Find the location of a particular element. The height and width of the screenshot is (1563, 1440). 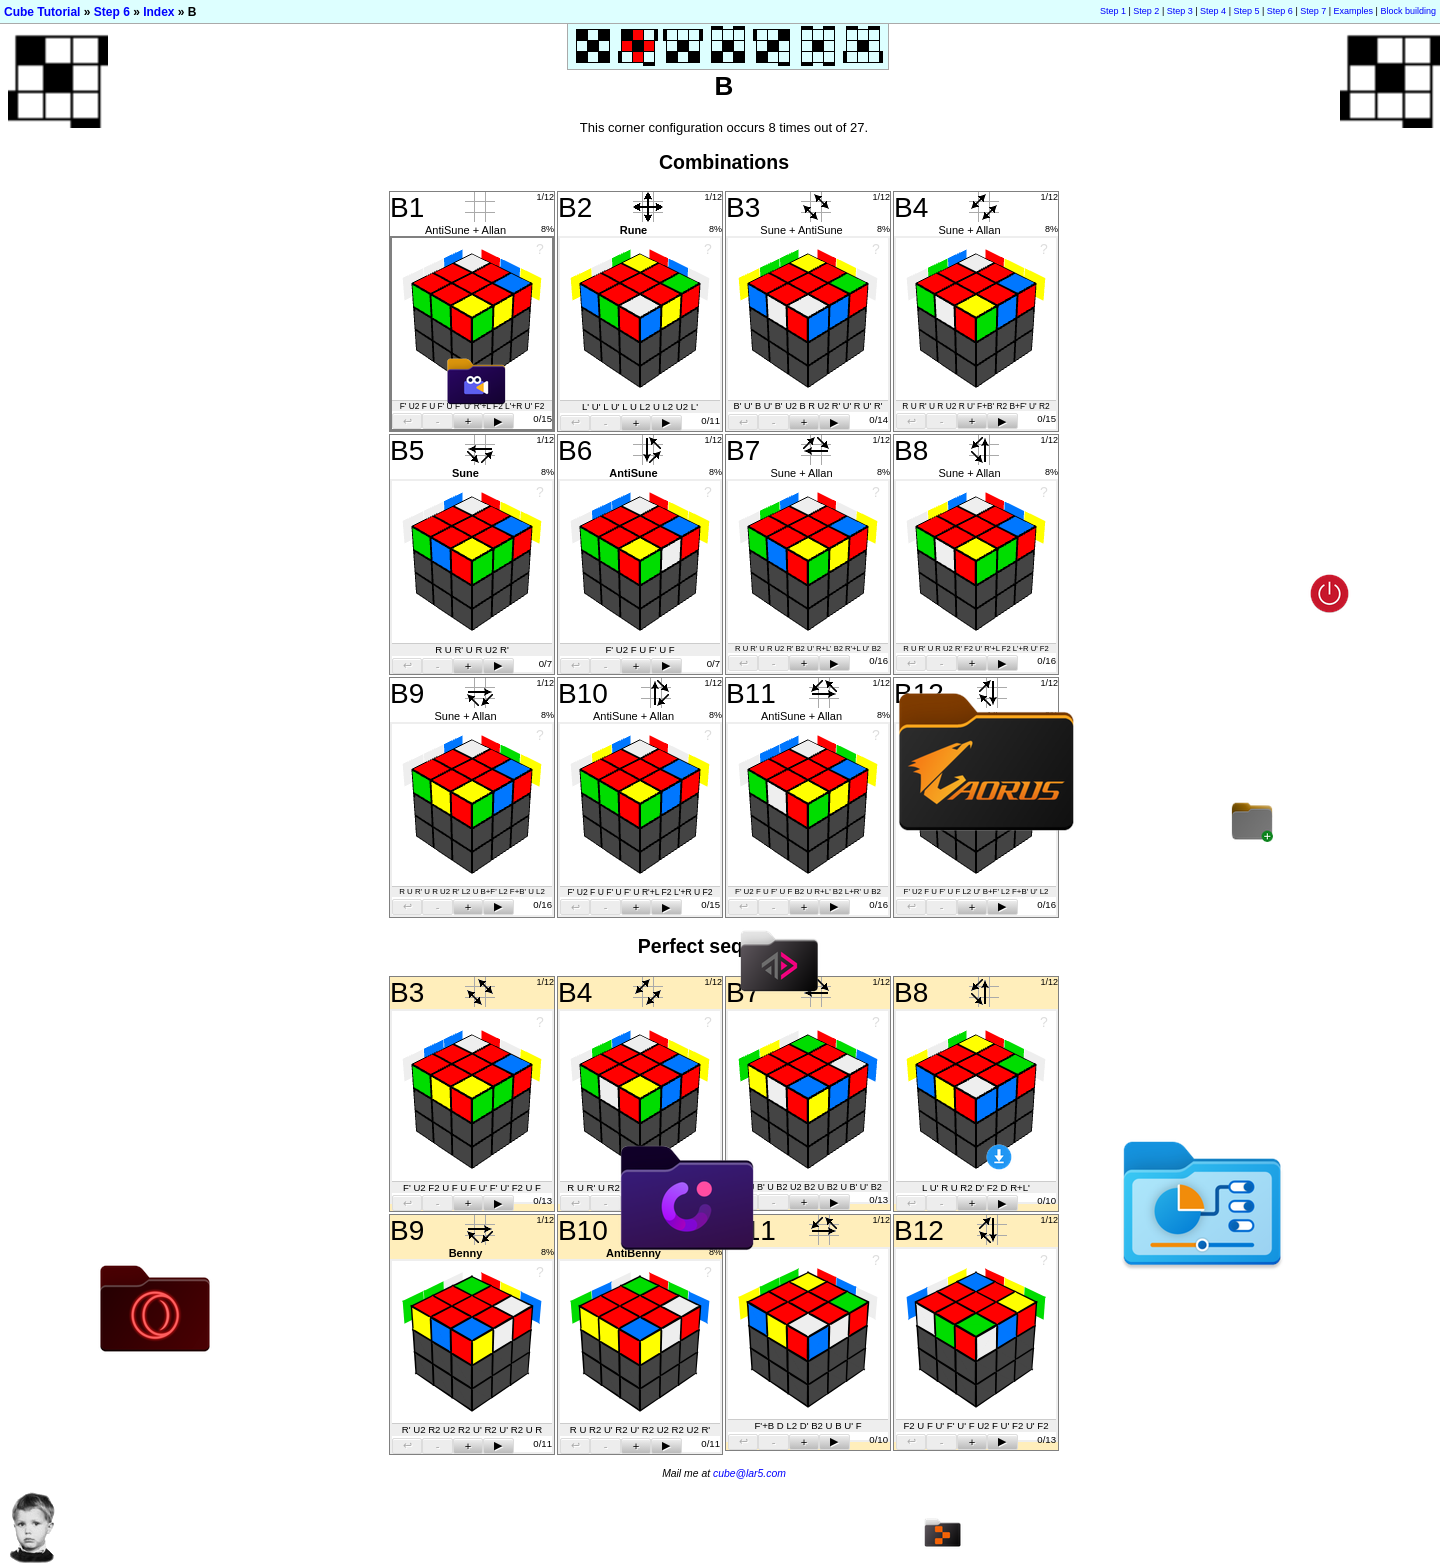

open replit project folder is located at coordinates (942, 1533).